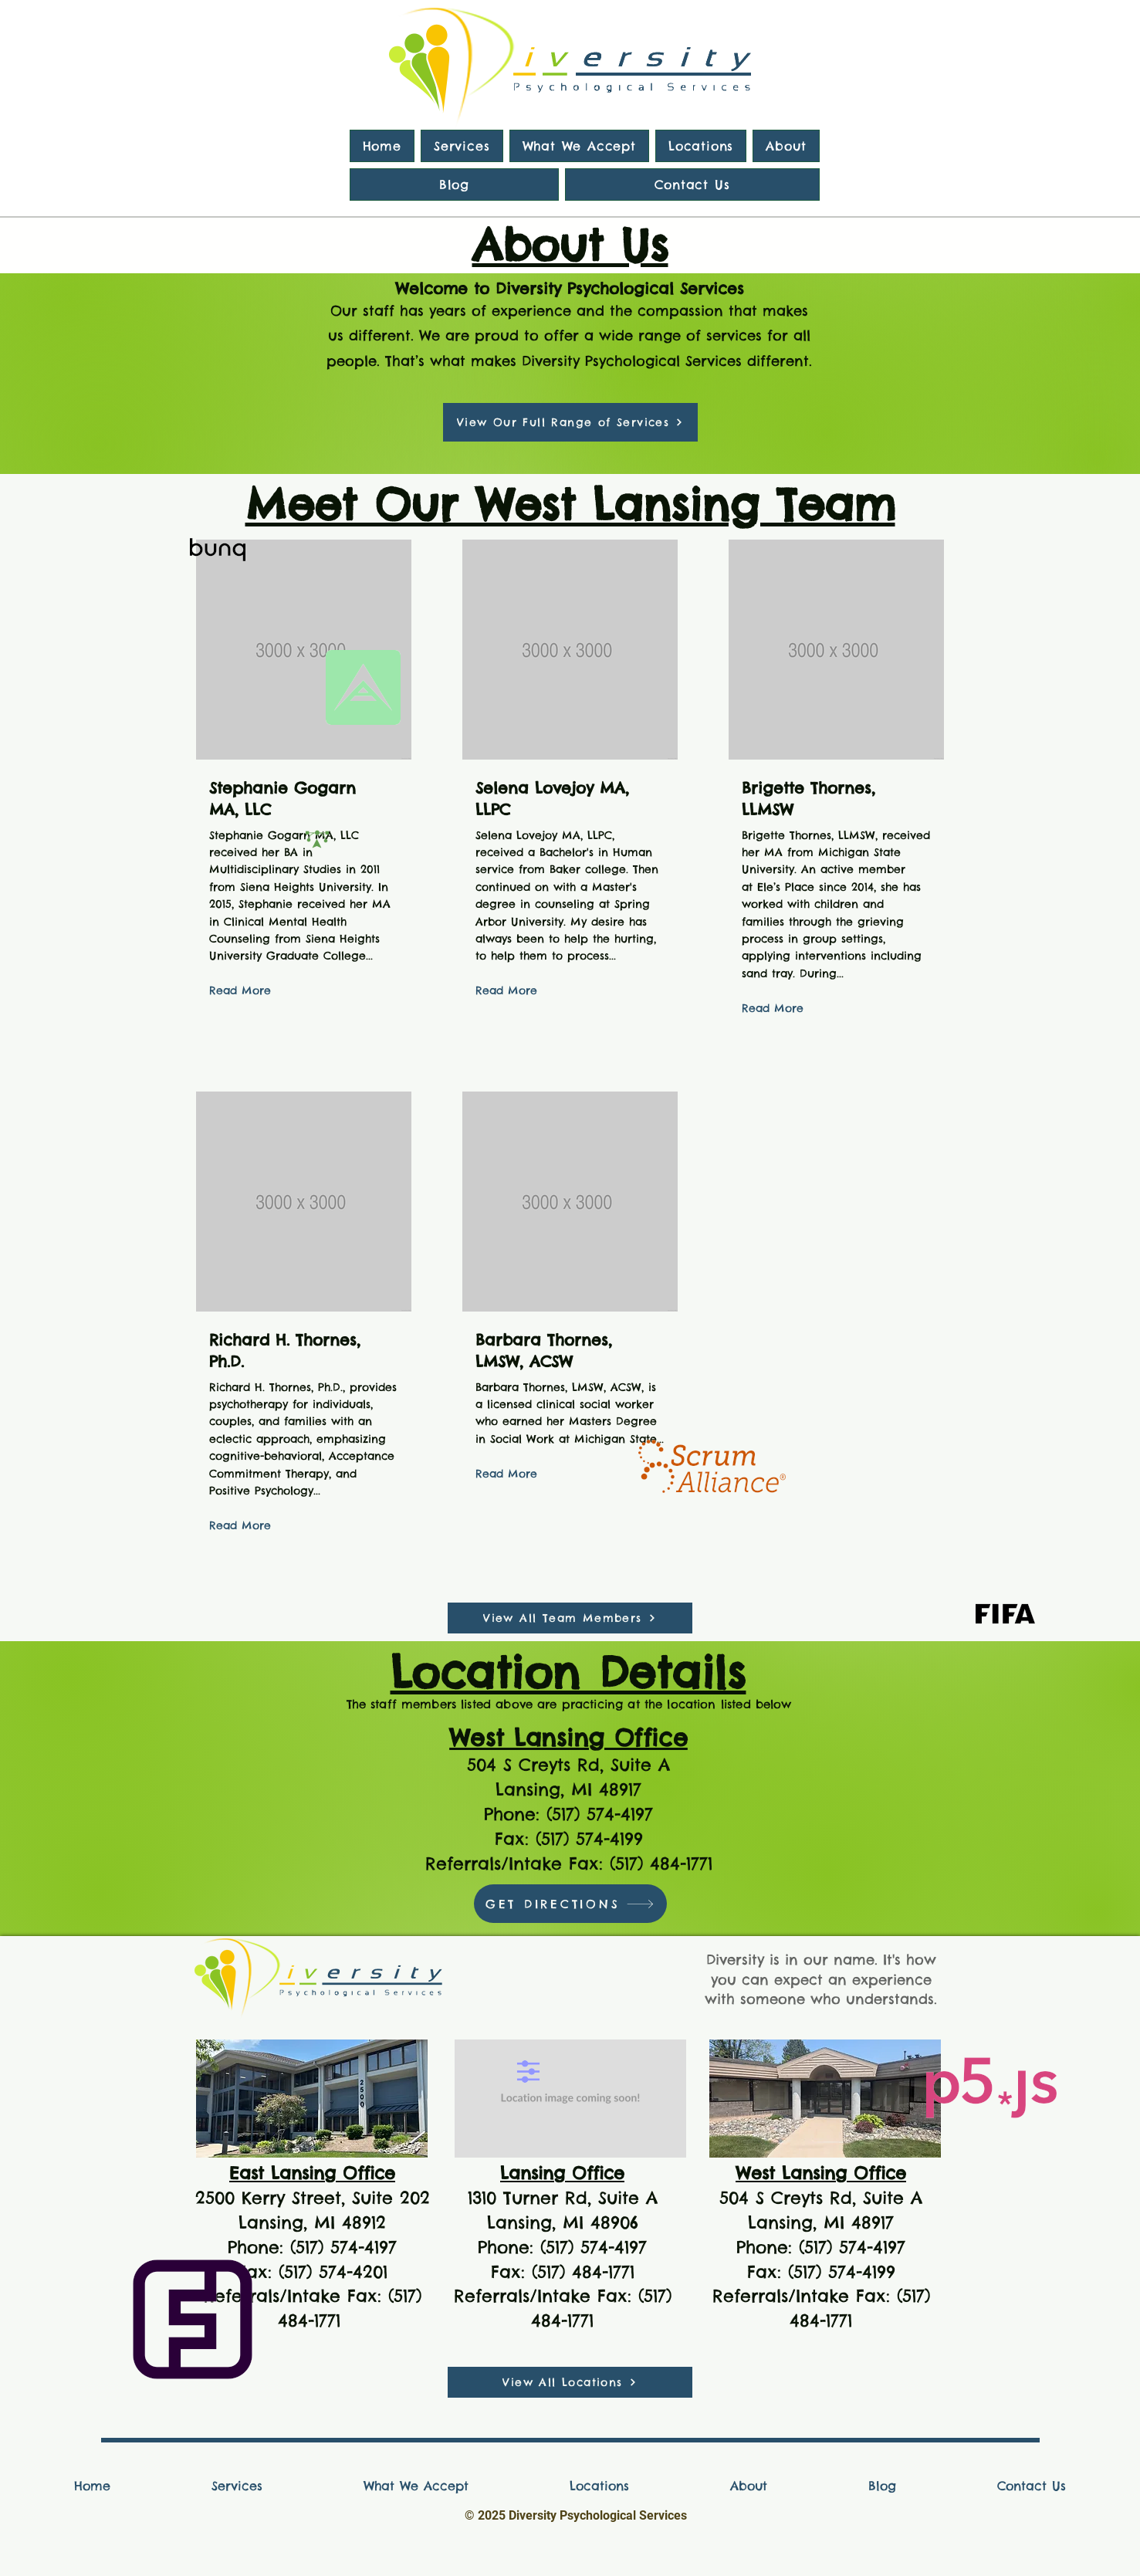 Image resolution: width=1140 pixels, height=2576 pixels. What do you see at coordinates (363, 687) in the screenshot?
I see `ark ecosystem logo` at bounding box center [363, 687].